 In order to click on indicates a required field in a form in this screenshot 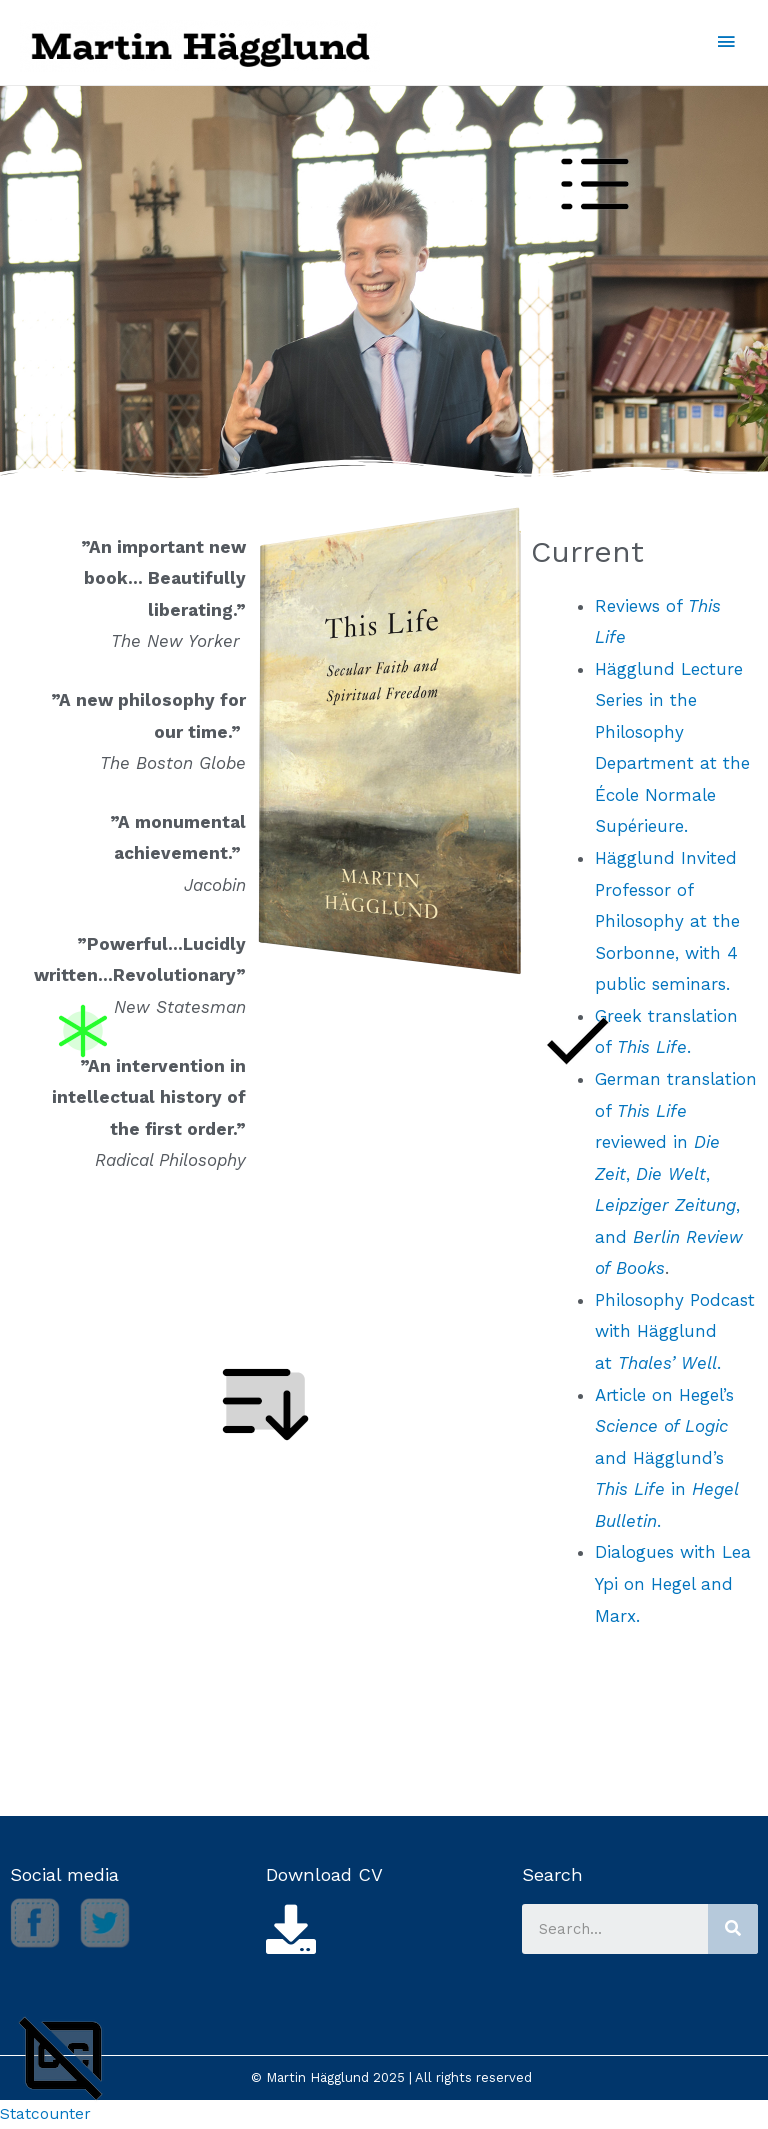, I will do `click(83, 1031)`.